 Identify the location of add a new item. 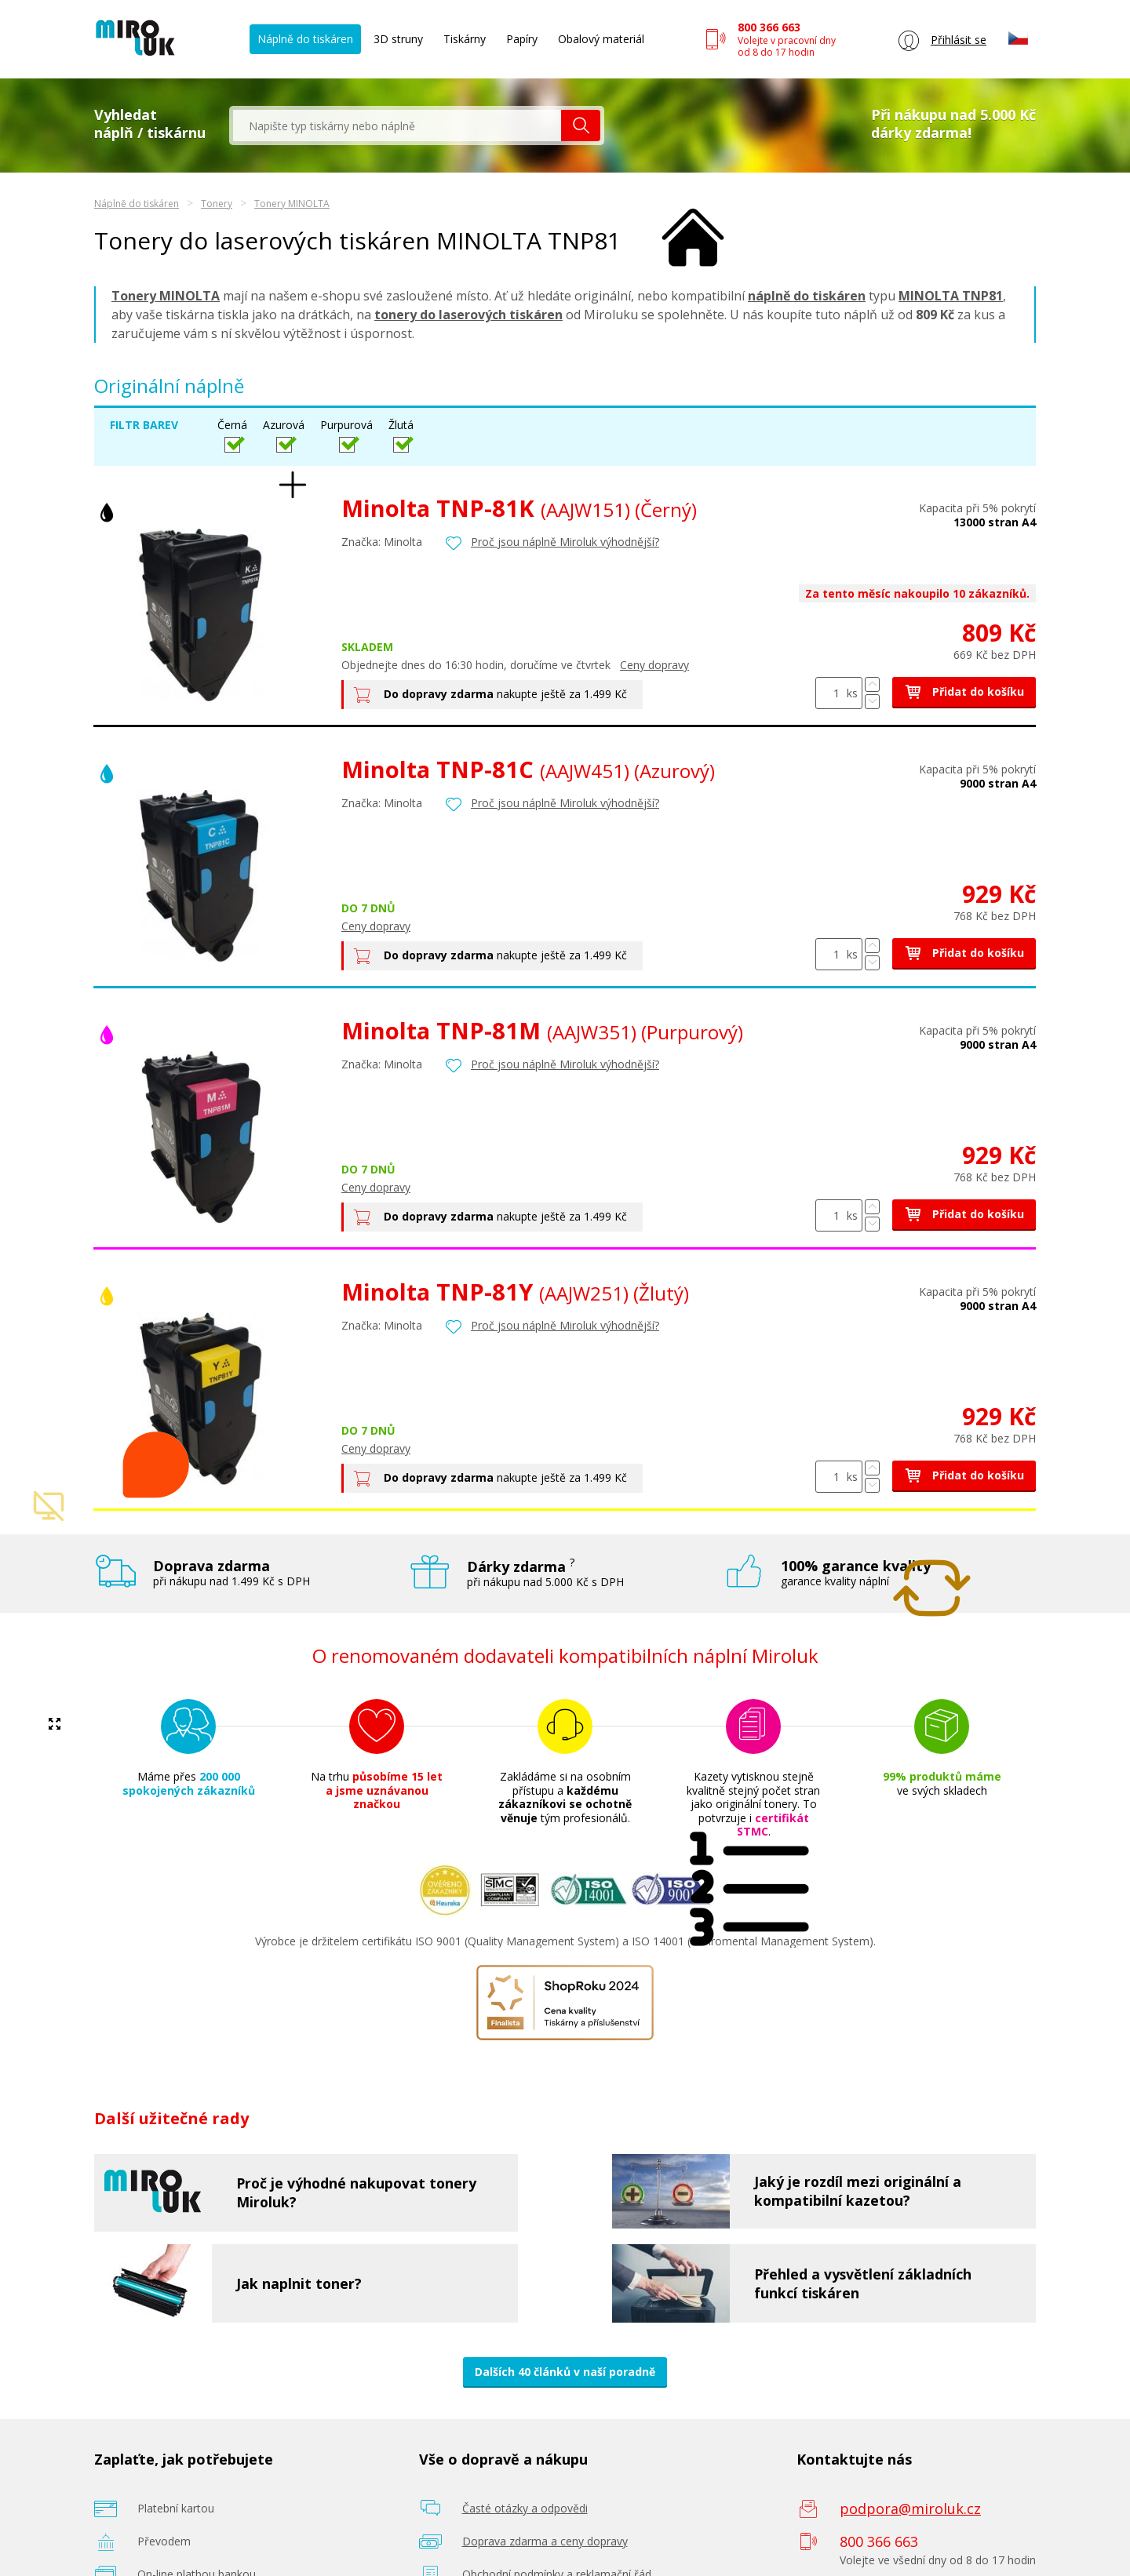
(293, 485).